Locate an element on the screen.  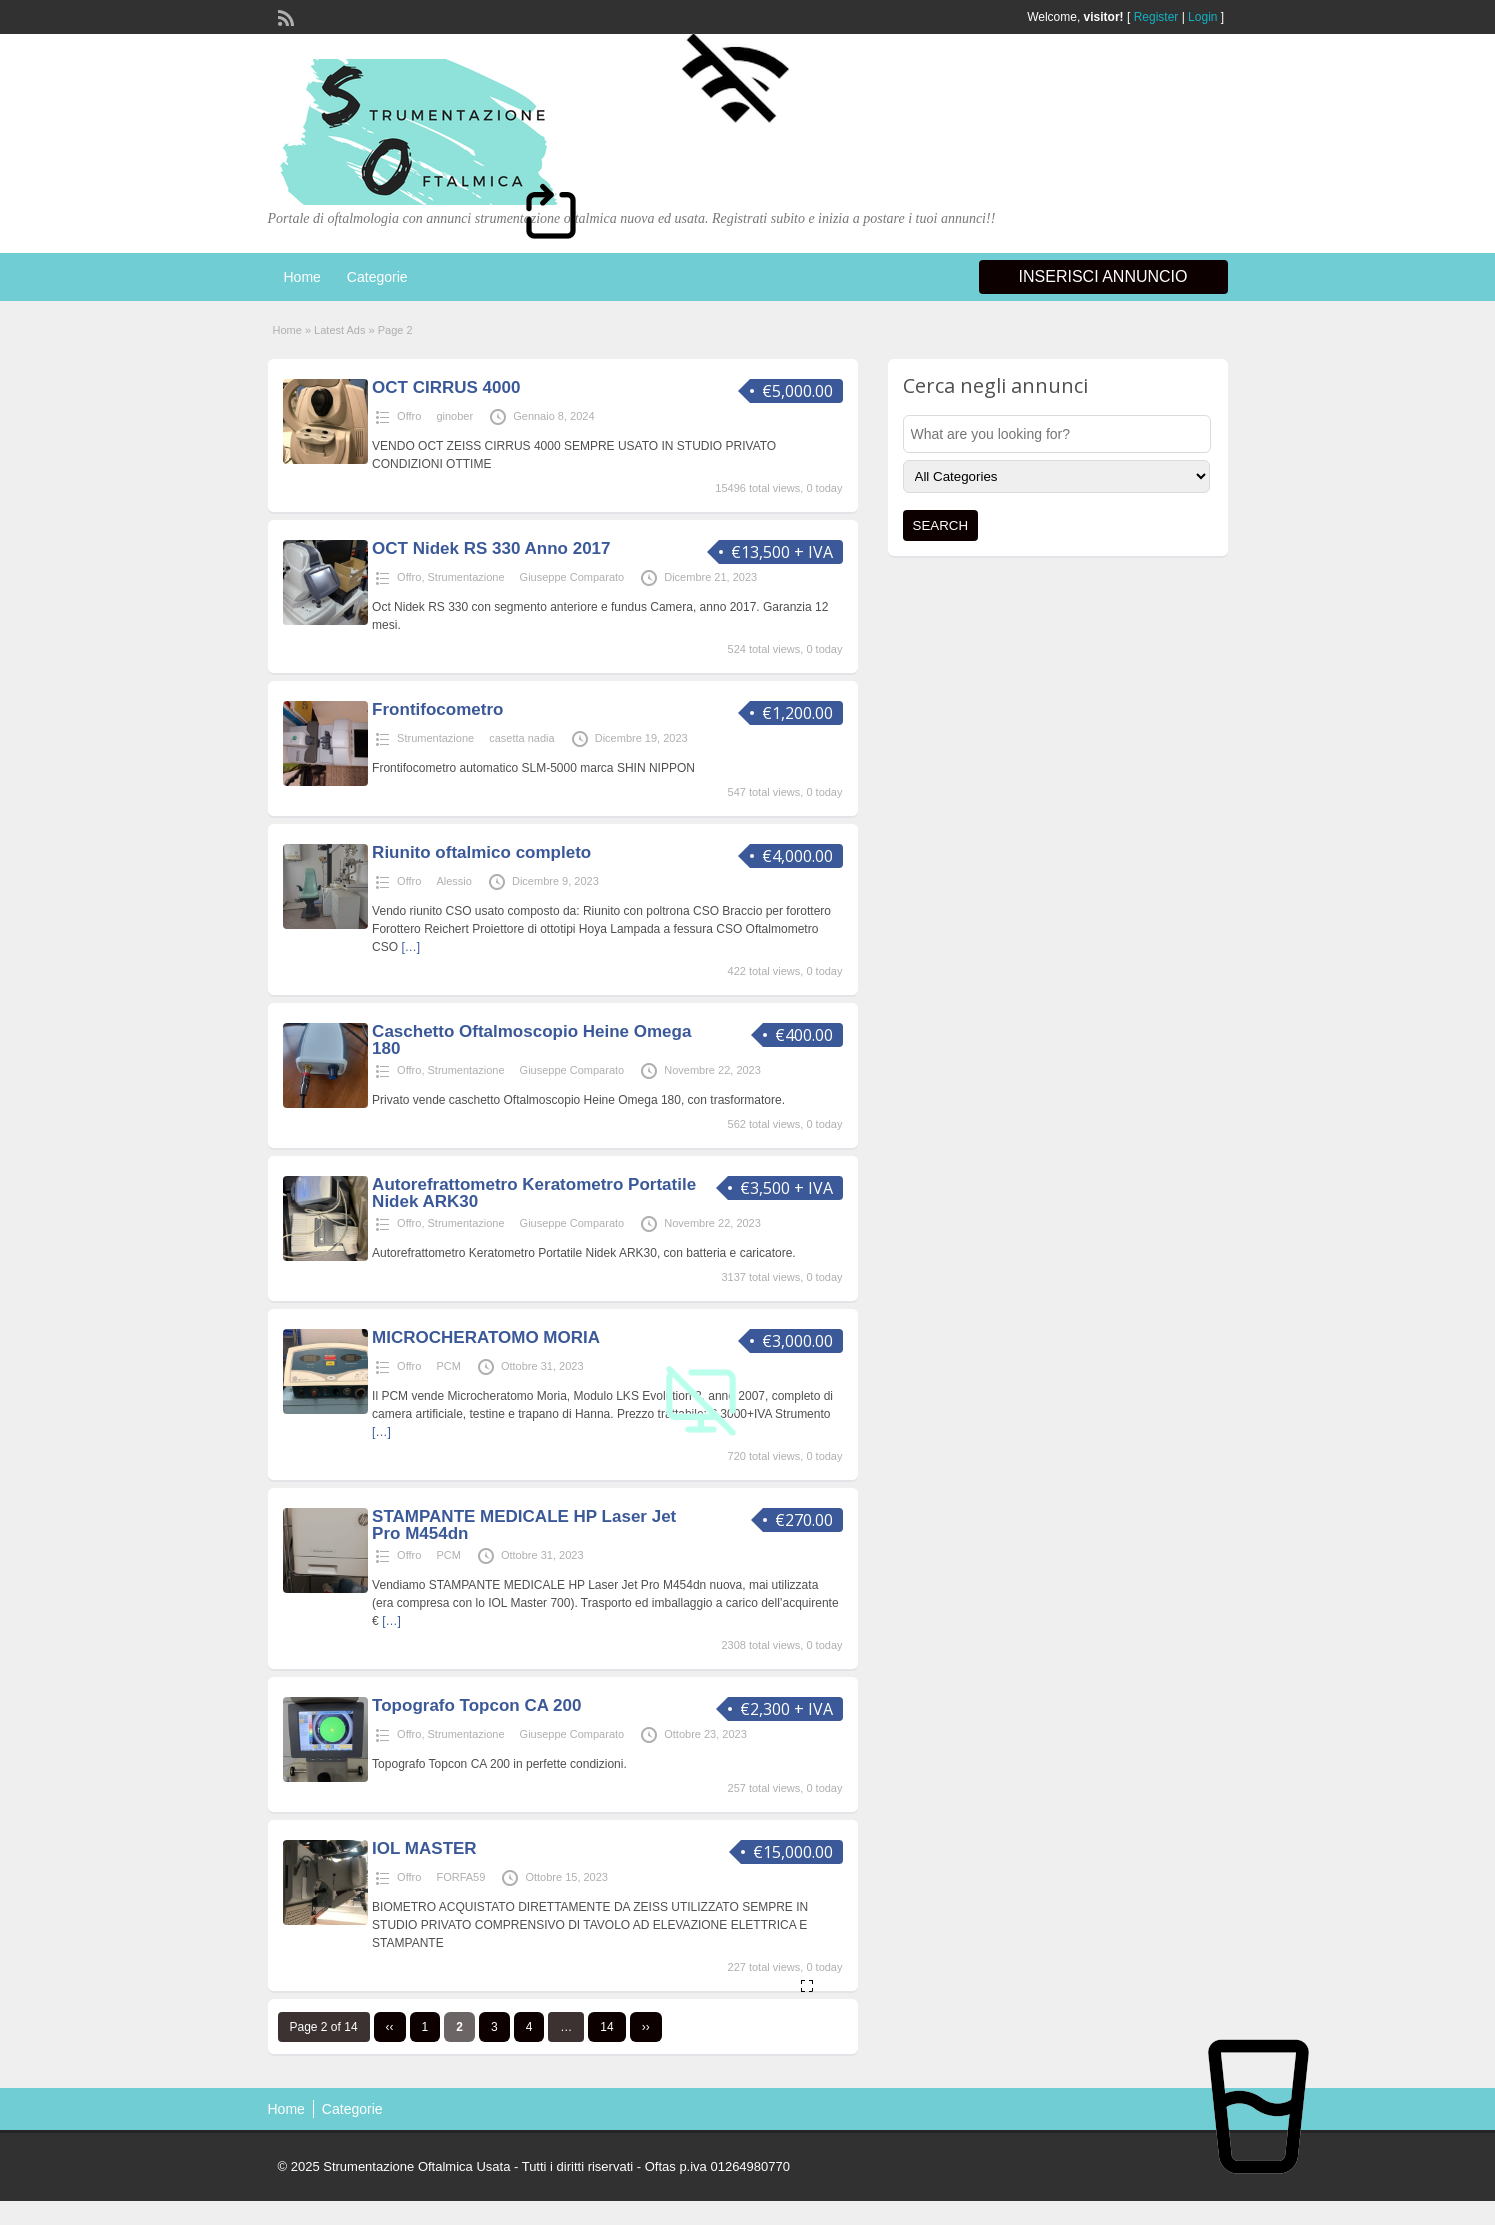
track your daily water intake is located at coordinates (1258, 2103).